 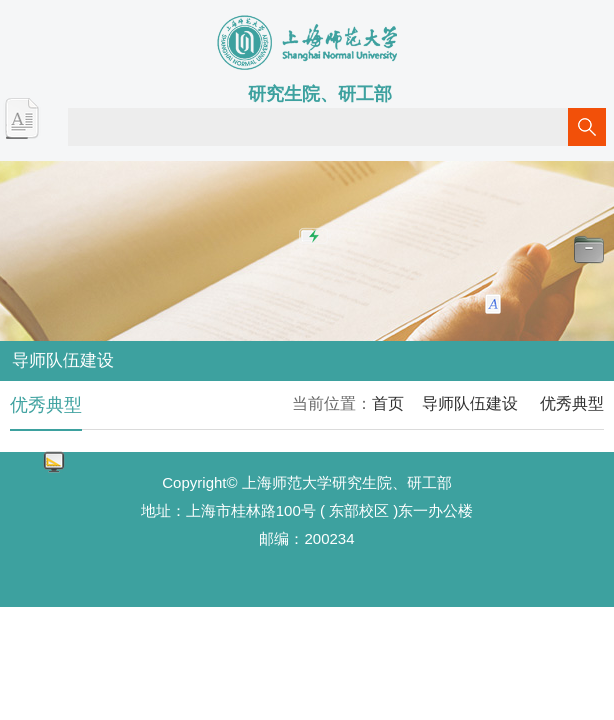 I want to click on battery at 50% and currently charging, so click(x=315, y=236).